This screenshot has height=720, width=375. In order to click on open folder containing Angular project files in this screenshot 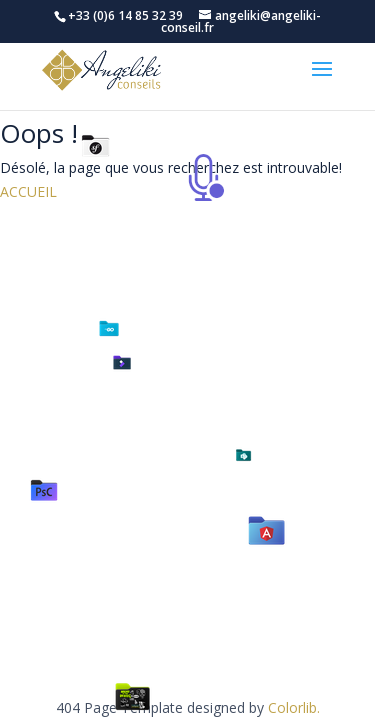, I will do `click(266, 531)`.